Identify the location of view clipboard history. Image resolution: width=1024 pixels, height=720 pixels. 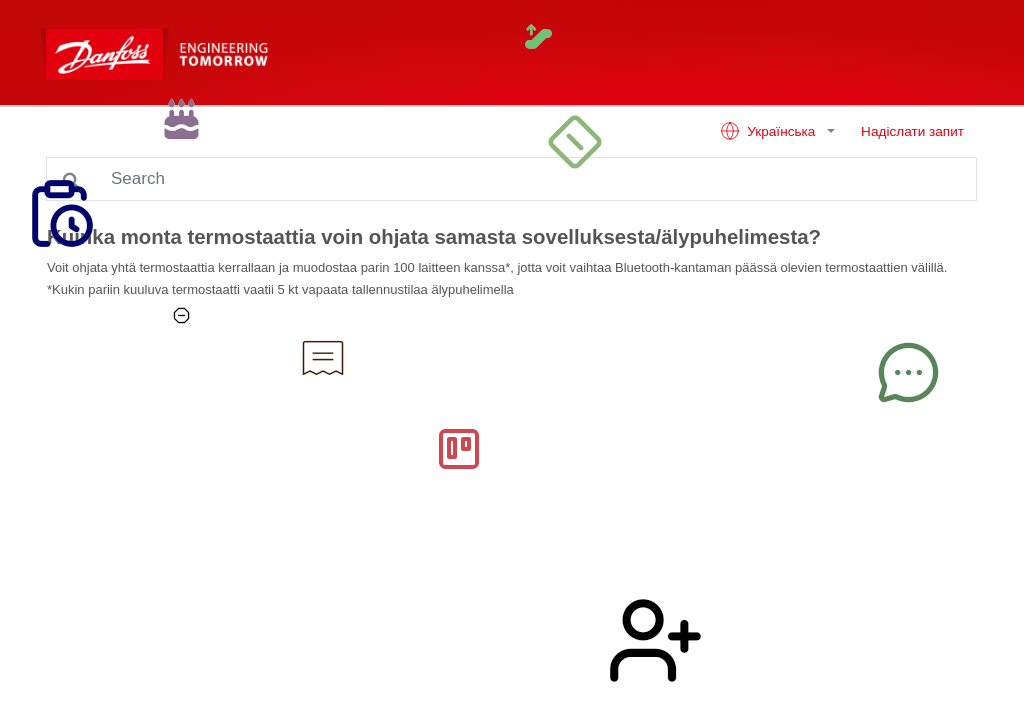
(59, 213).